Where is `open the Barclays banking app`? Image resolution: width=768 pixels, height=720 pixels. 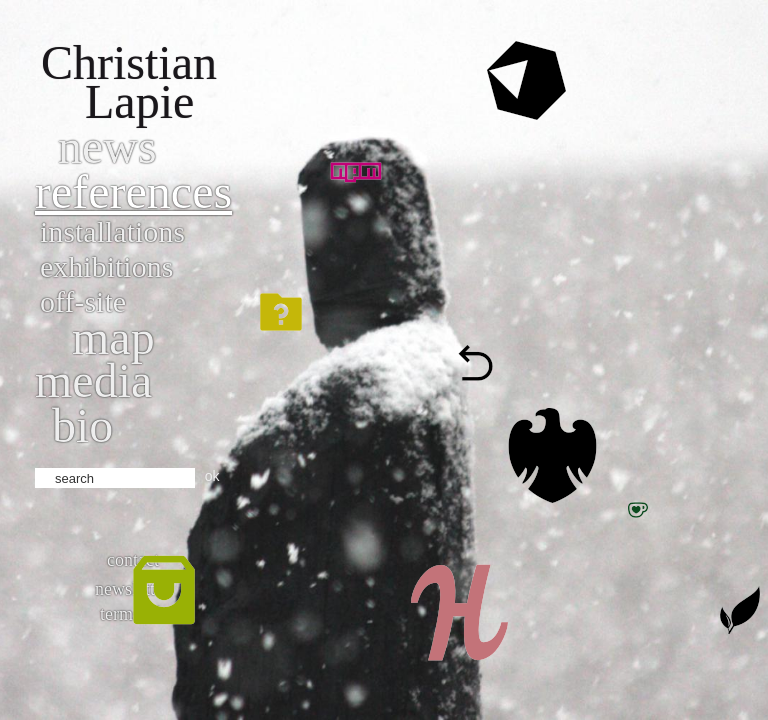 open the Barclays banking app is located at coordinates (552, 455).